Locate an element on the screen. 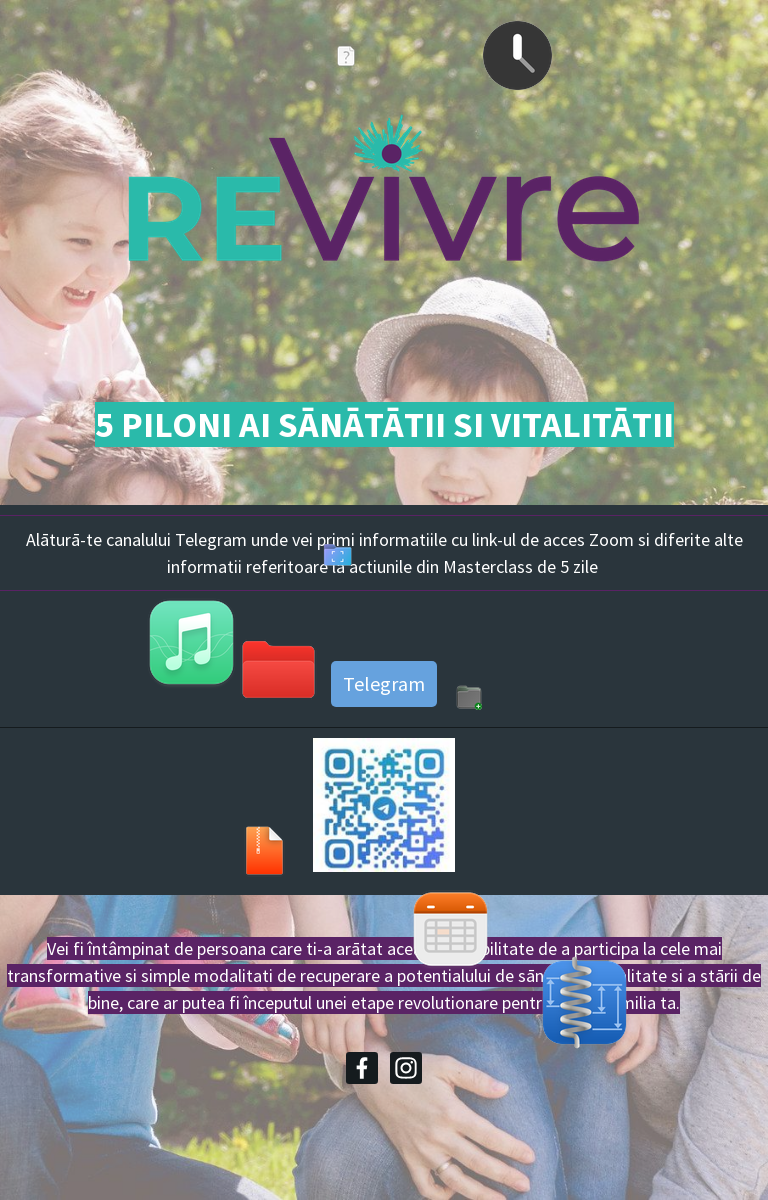 Image resolution: width=768 pixels, height=1200 pixels. open folder containing files is located at coordinates (278, 669).